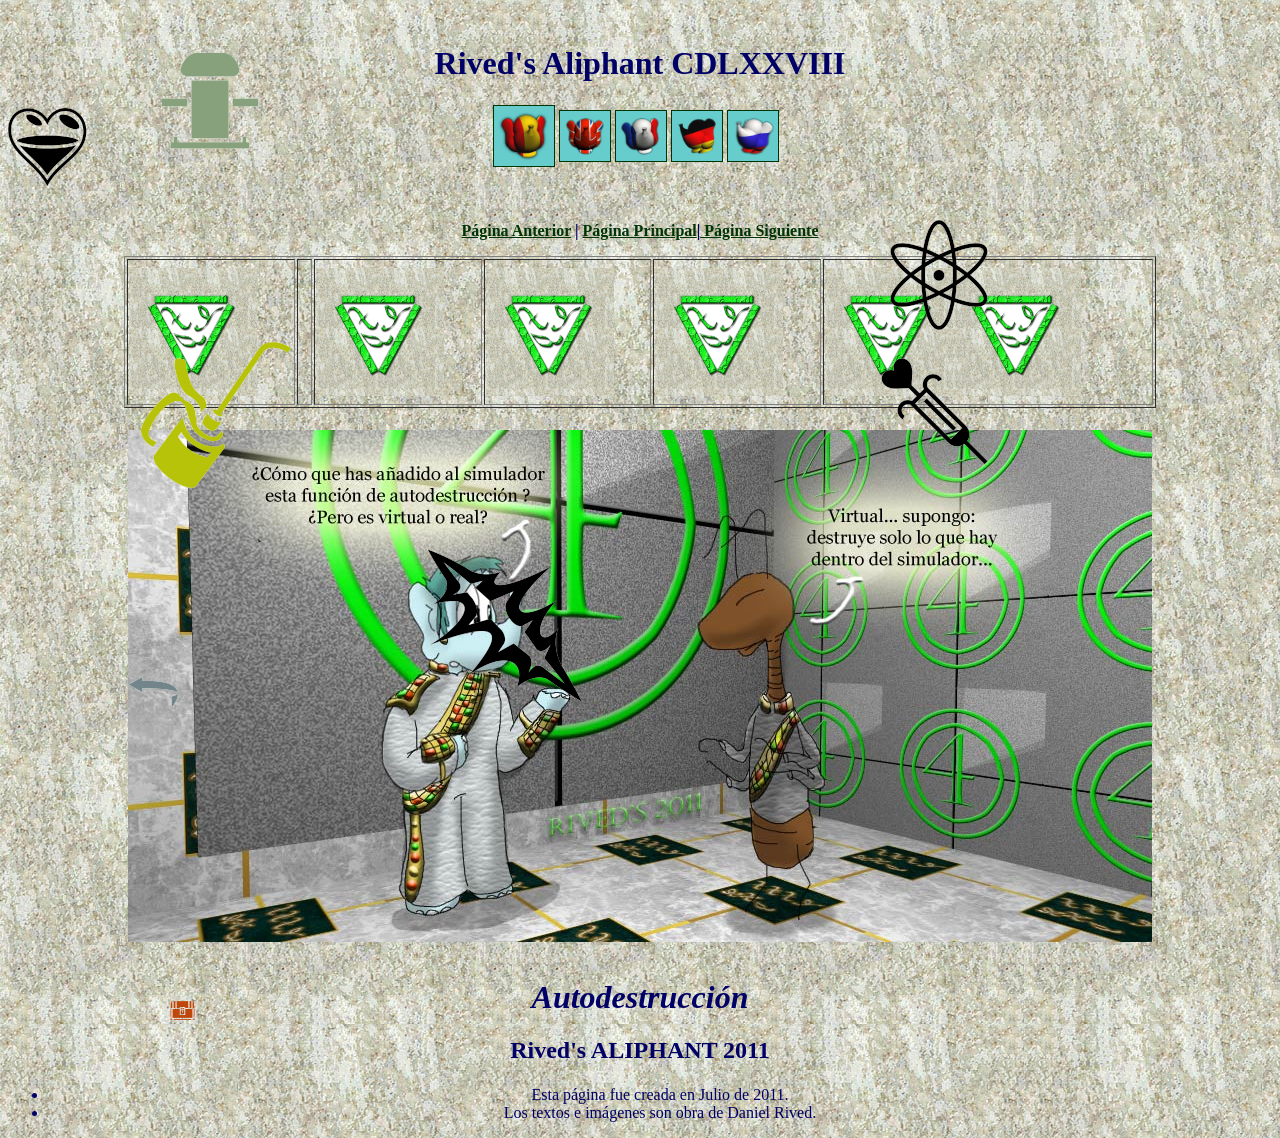 The height and width of the screenshot is (1138, 1280). What do you see at coordinates (46, 146) in the screenshot?
I see `indicates a fragile or special health/life status in a game` at bounding box center [46, 146].